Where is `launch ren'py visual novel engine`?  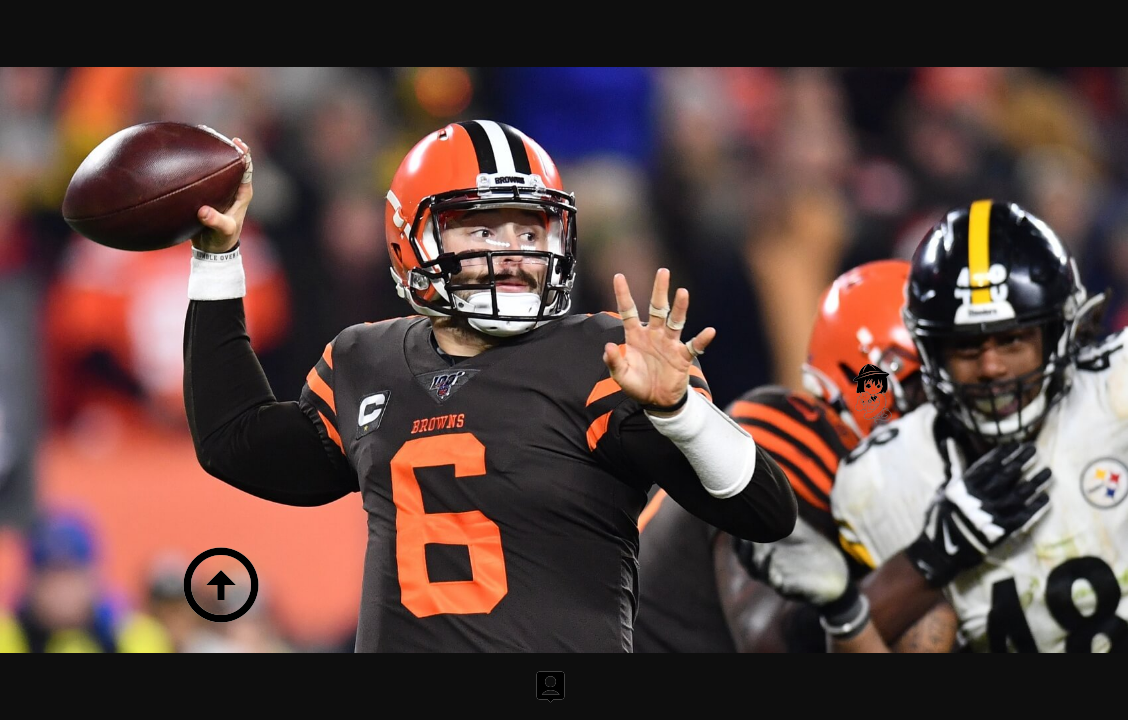 launch ren'py visual novel engine is located at coordinates (872, 393).